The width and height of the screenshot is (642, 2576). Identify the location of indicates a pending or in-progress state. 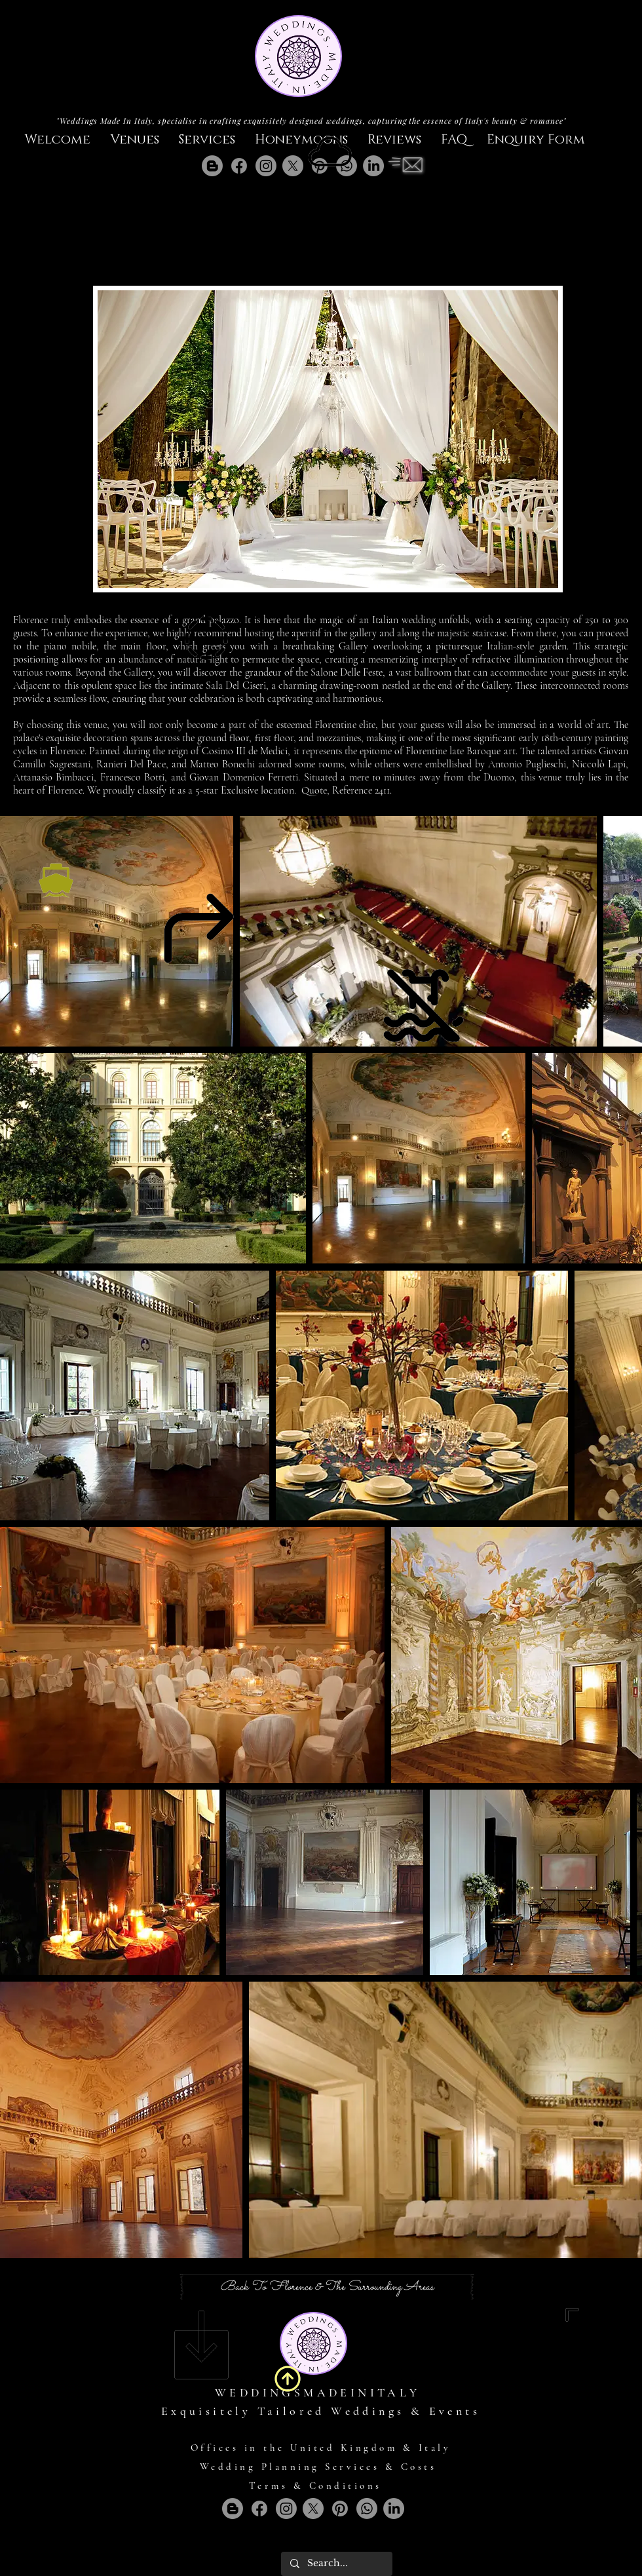
(206, 638).